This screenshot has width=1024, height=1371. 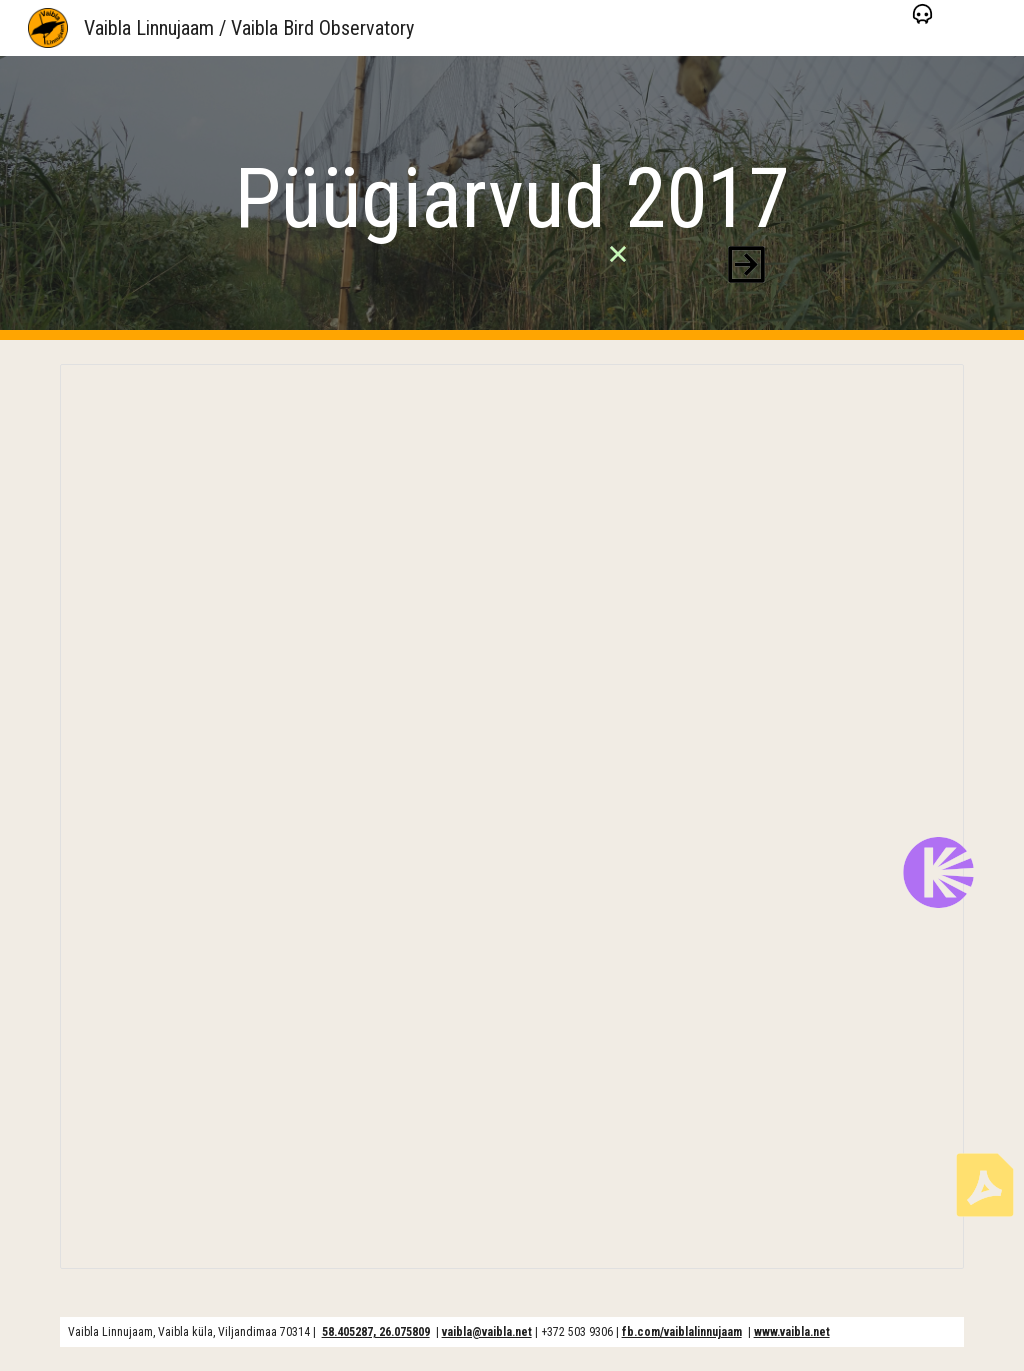 What do you see at coordinates (985, 1185) in the screenshot?
I see `open a PDF document` at bounding box center [985, 1185].